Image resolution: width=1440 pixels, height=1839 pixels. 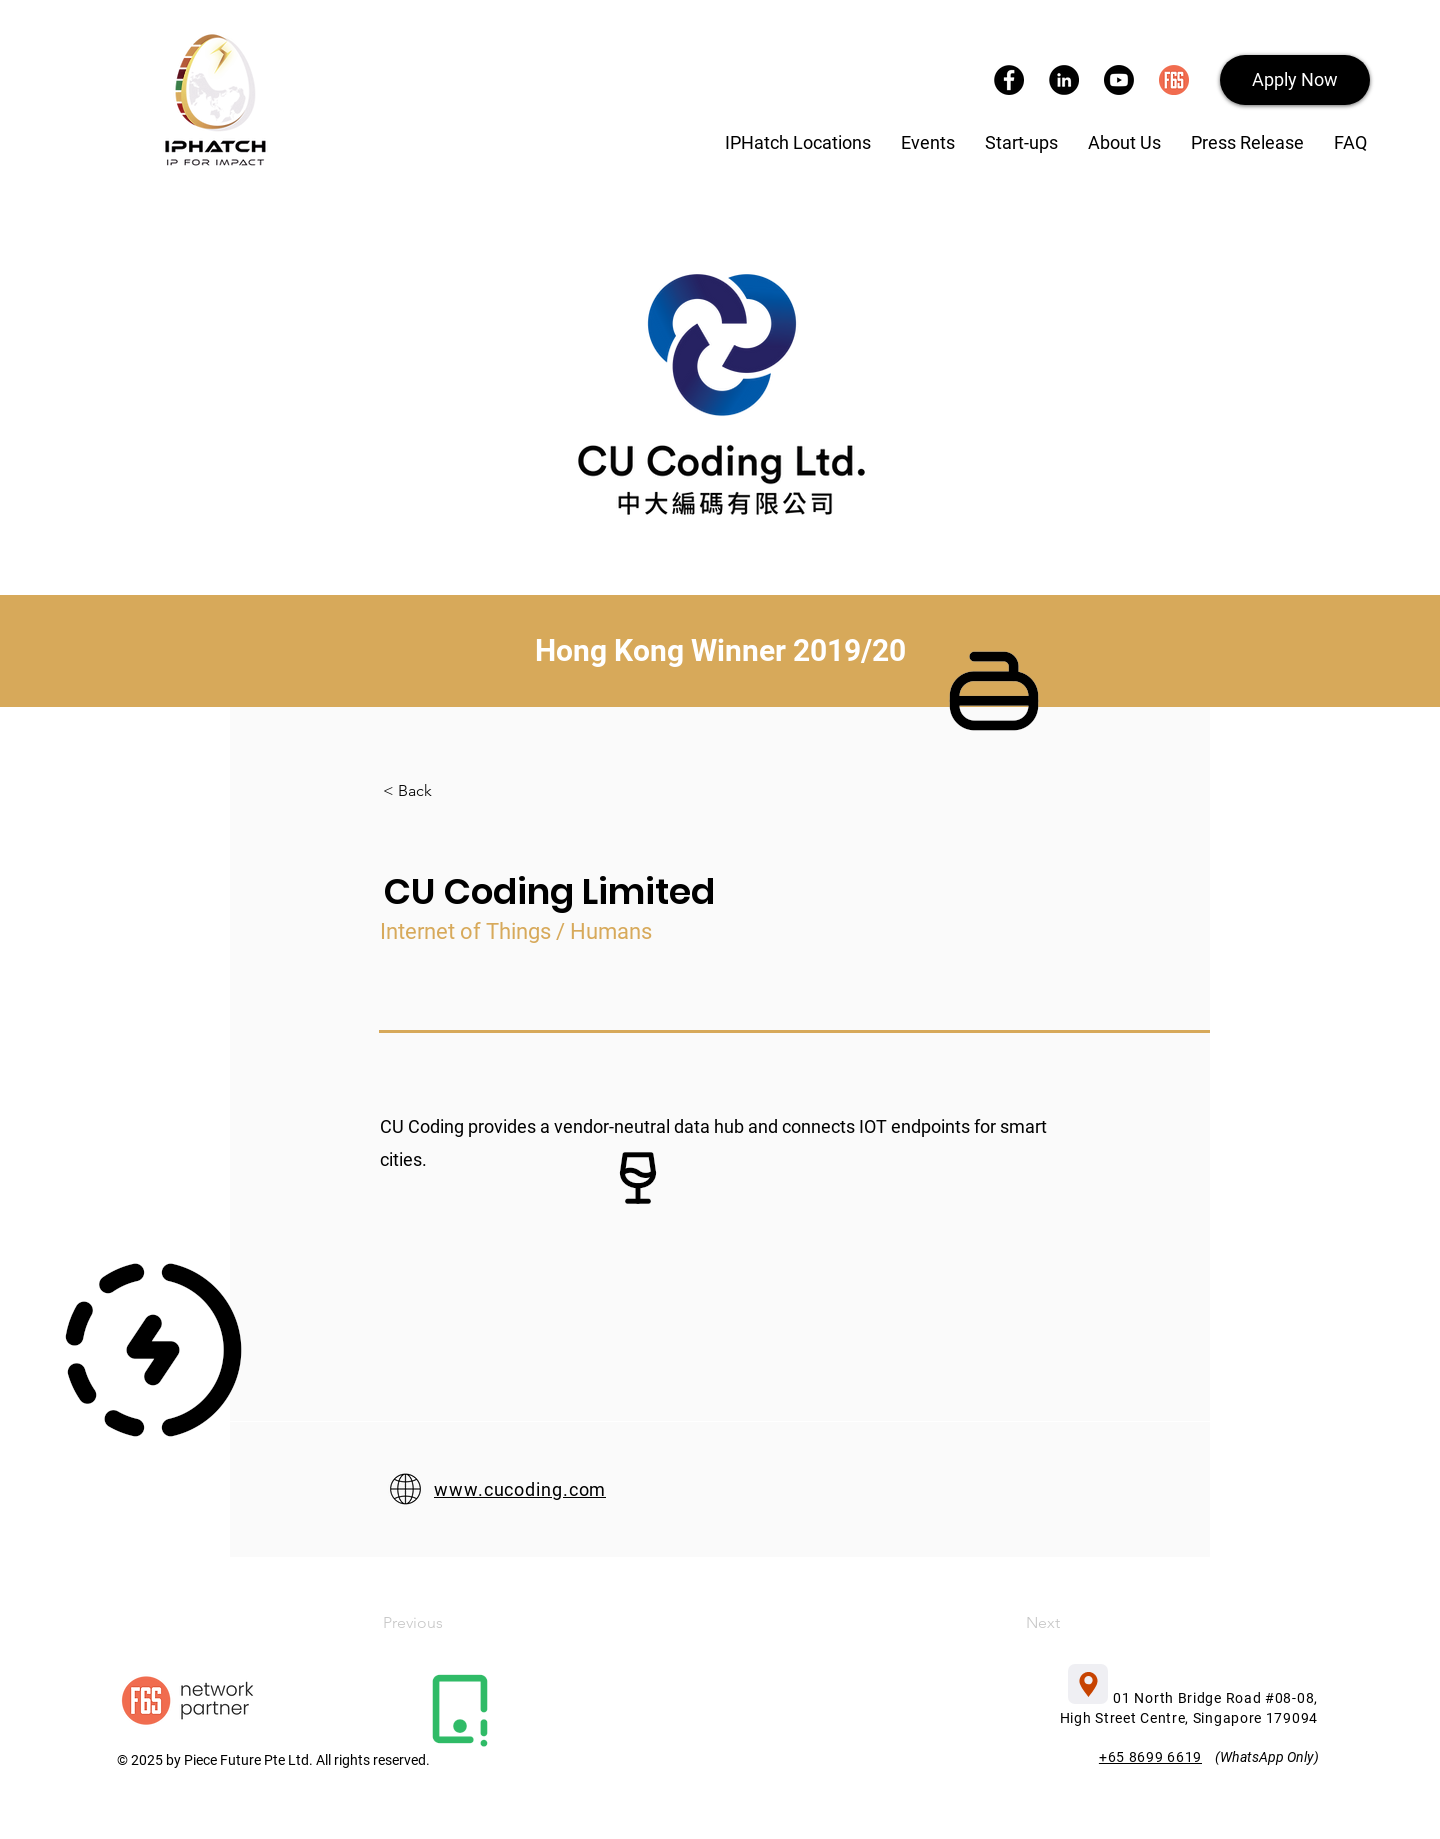 What do you see at coordinates (460, 1709) in the screenshot?
I see `tablet device requires attention or has an issue` at bounding box center [460, 1709].